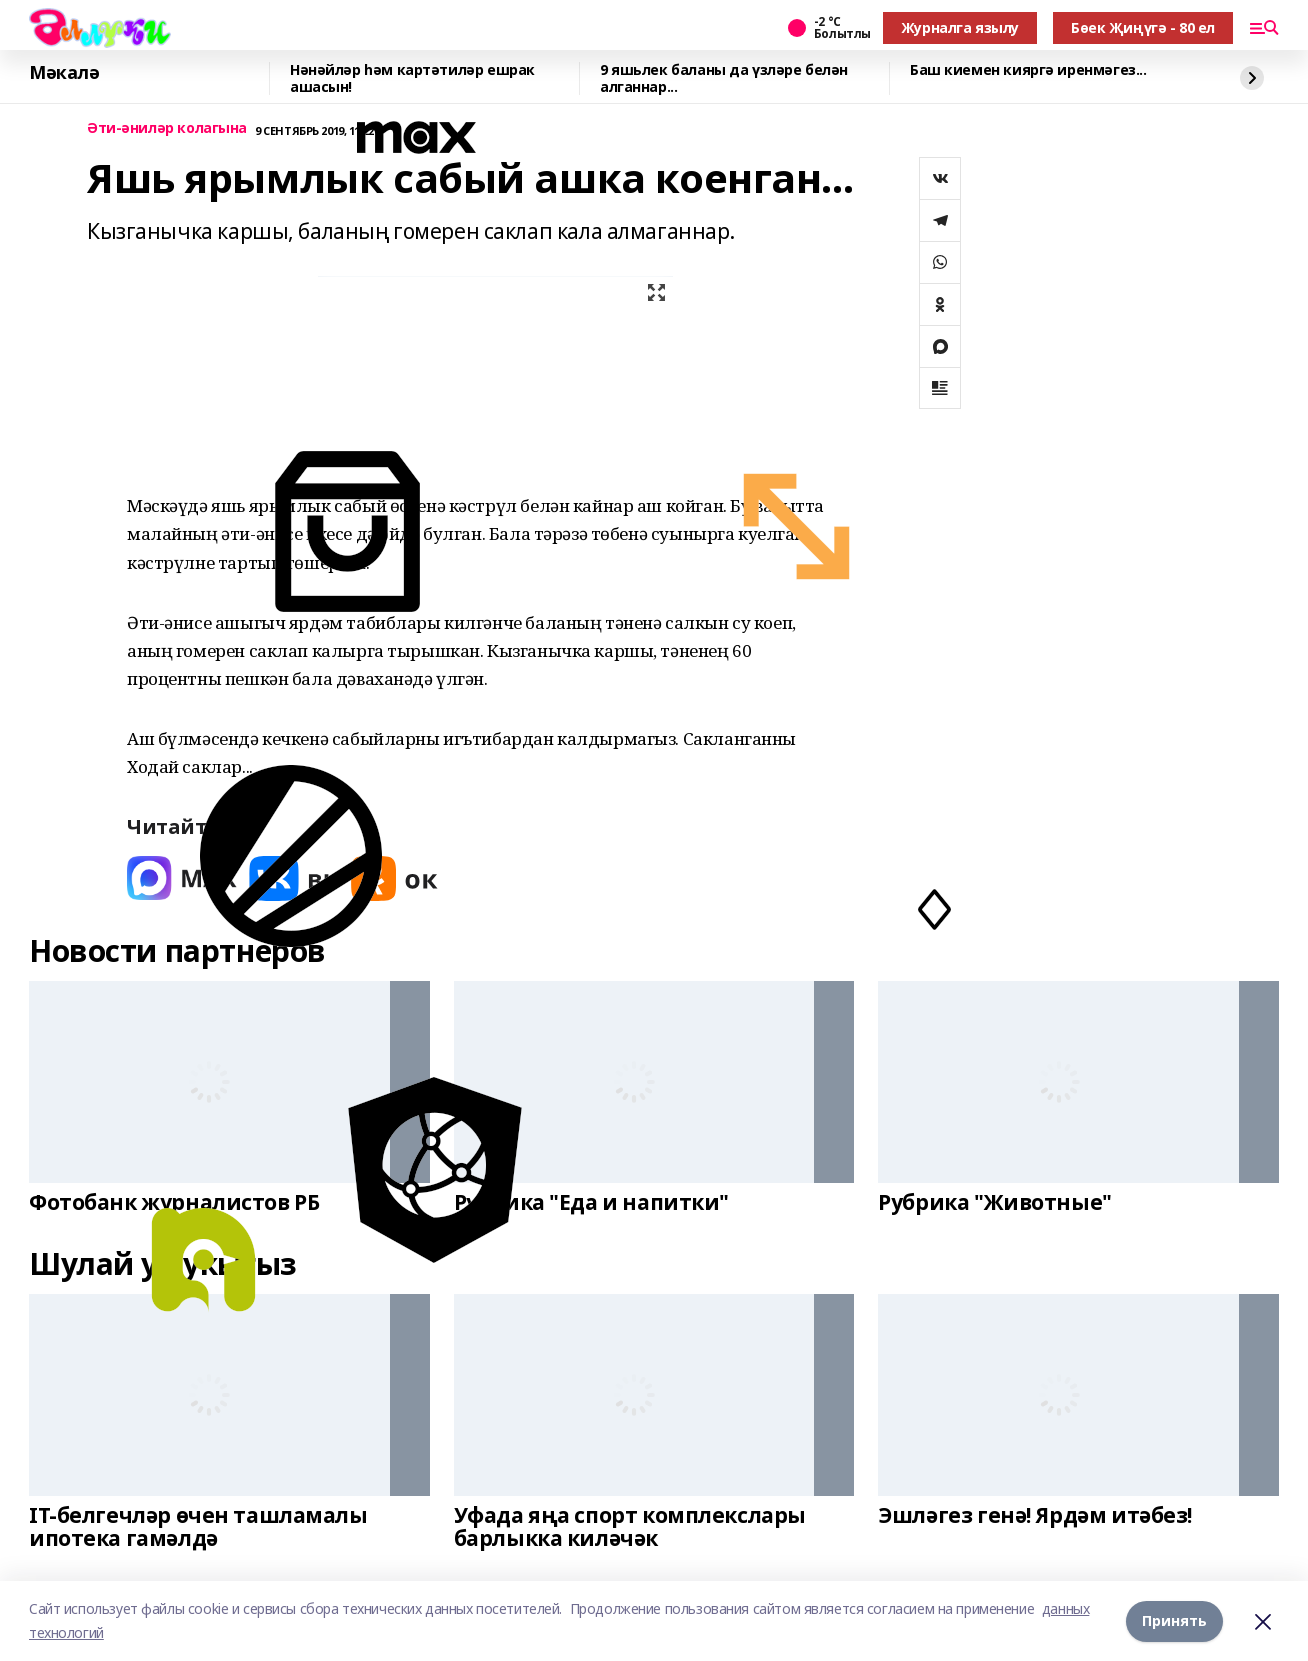 This screenshot has height=1661, width=1308. Describe the element at coordinates (796, 526) in the screenshot. I see `expand content to full screen` at that location.